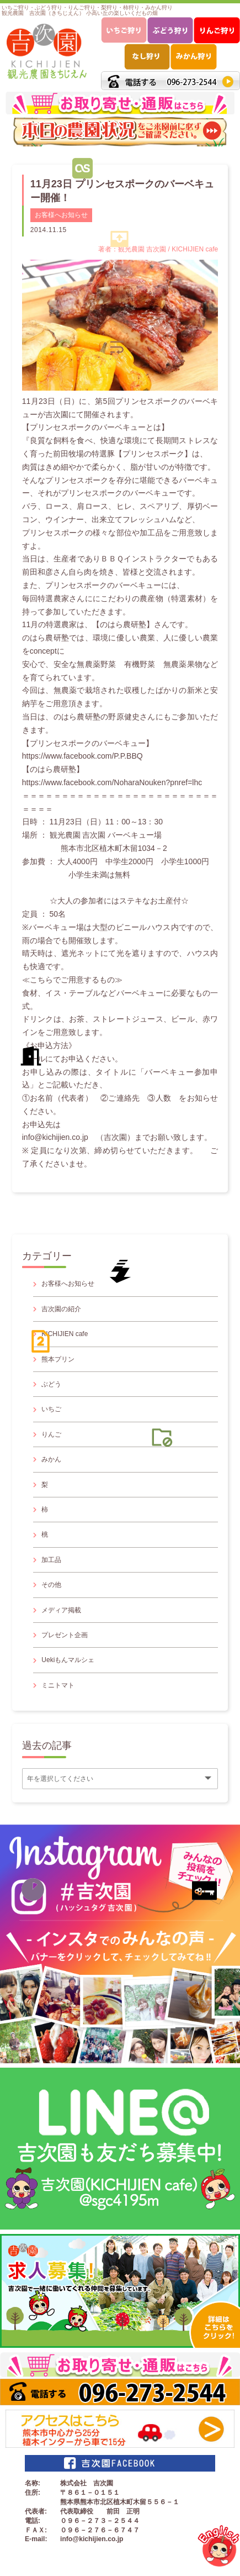 The width and height of the screenshot is (240, 2576). Describe the element at coordinates (33, 1889) in the screenshot. I see `indicates progress at early stage or first step` at that location.